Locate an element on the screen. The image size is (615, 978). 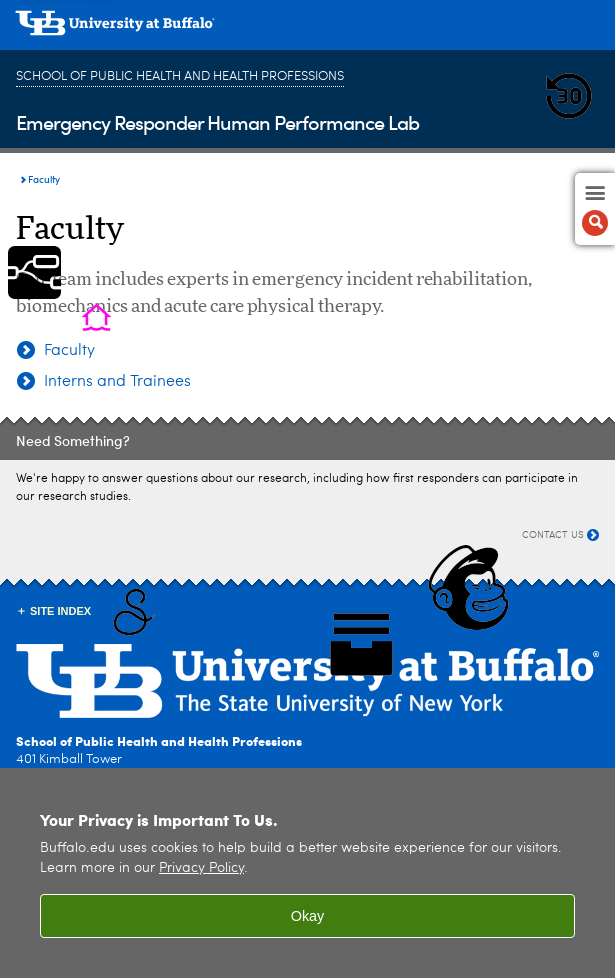
open mailchimp email marketing platform is located at coordinates (468, 587).